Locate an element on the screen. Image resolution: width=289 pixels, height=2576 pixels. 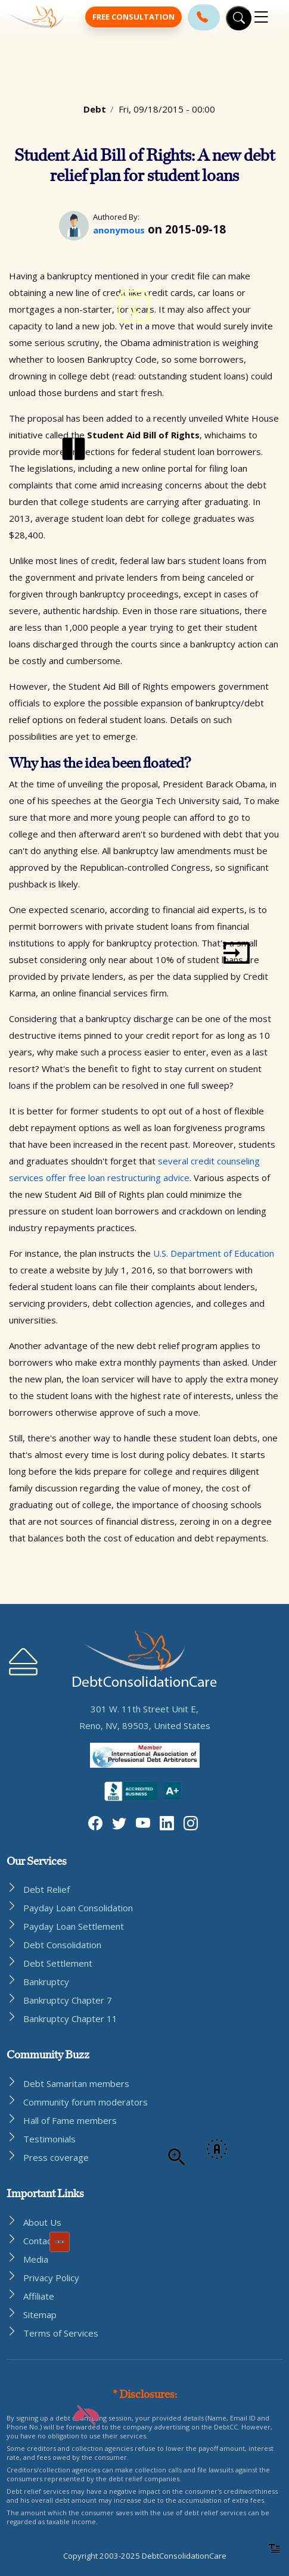
split view horizontally is located at coordinates (73, 448).